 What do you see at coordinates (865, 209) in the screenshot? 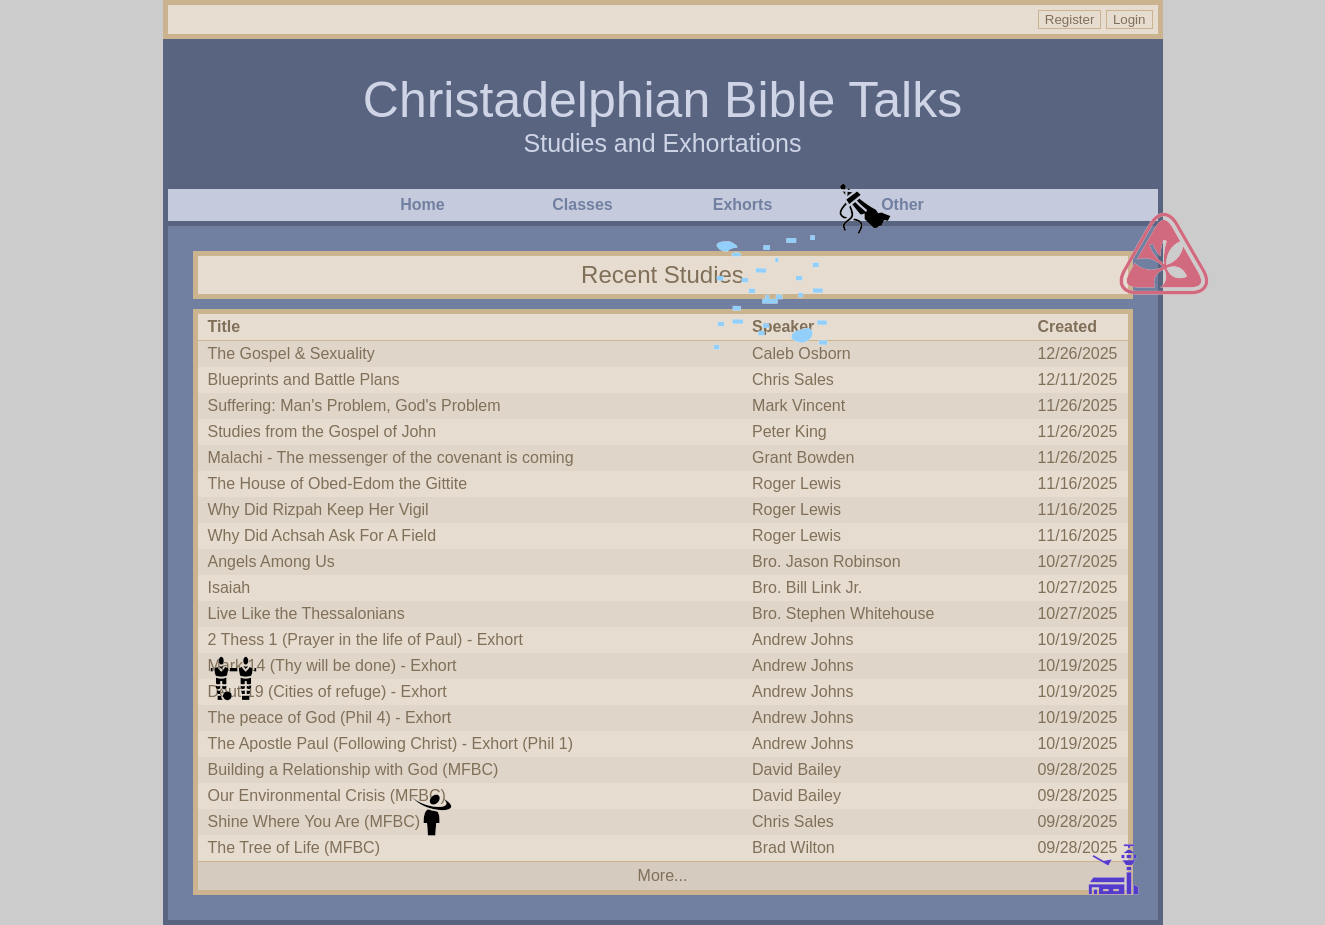
I see `indicates a broken or degraded weapon in inventory` at bounding box center [865, 209].